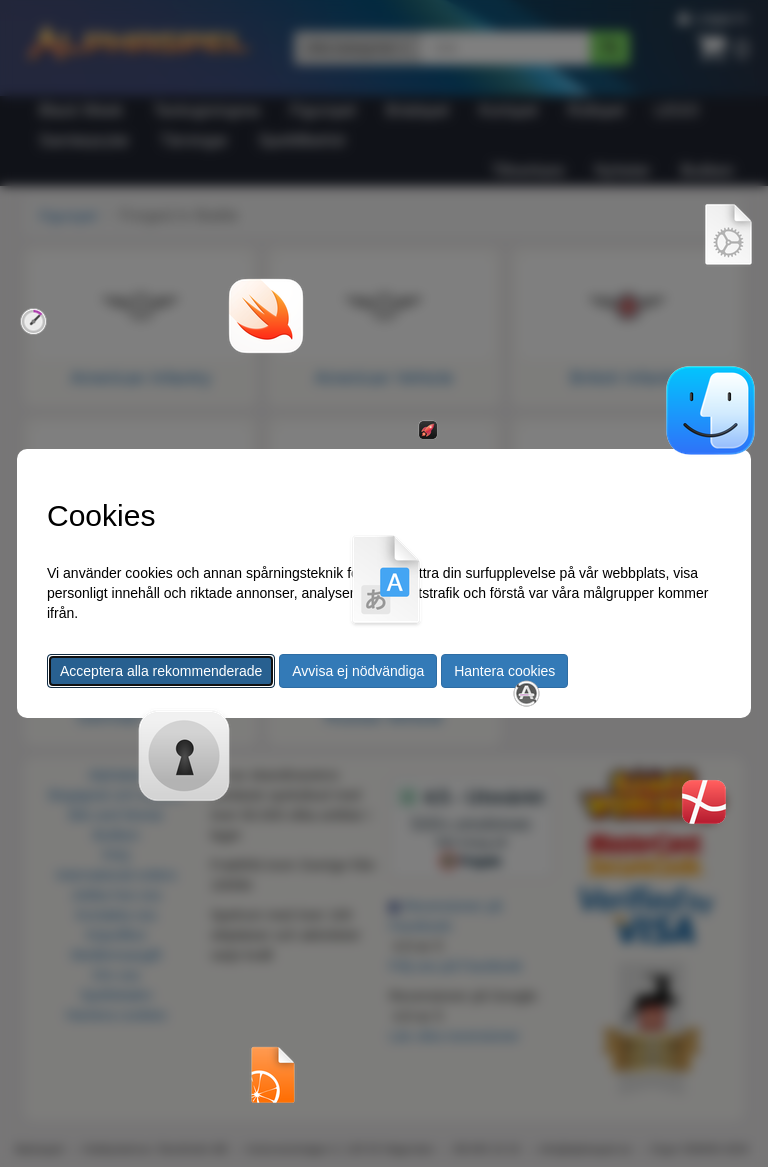  Describe the element at coordinates (728, 235) in the screenshot. I see `a batch file or executable script` at that location.